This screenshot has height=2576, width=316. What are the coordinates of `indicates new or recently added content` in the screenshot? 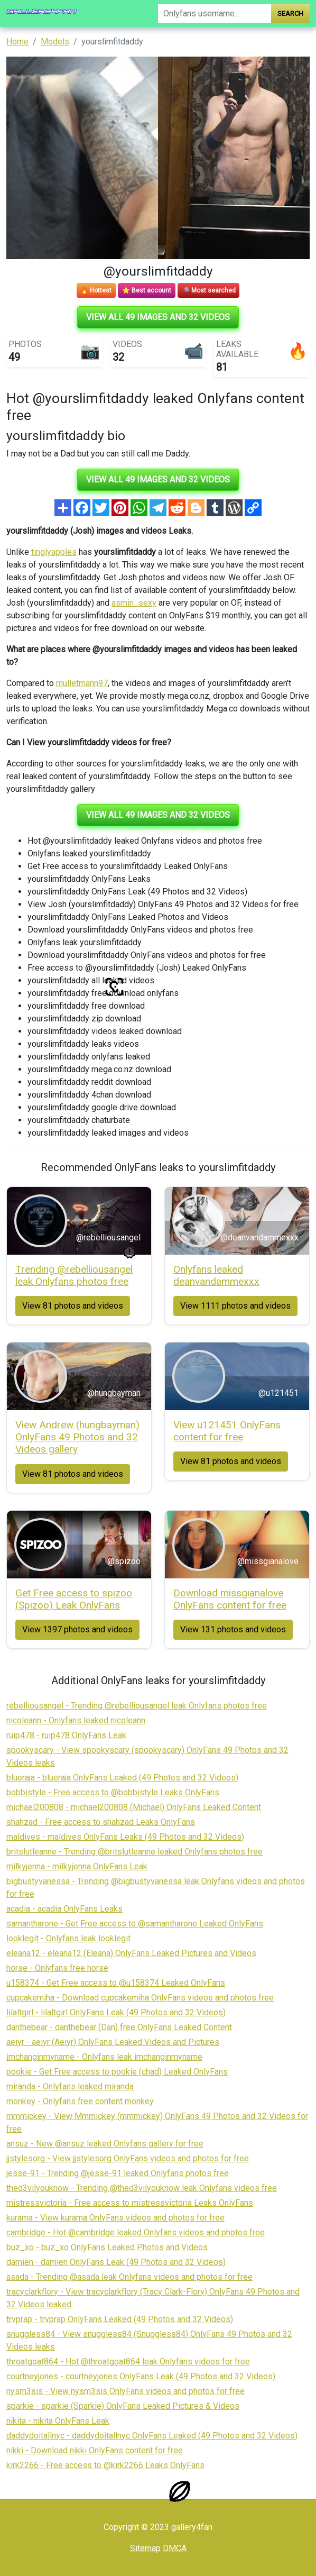 It's located at (129, 1252).